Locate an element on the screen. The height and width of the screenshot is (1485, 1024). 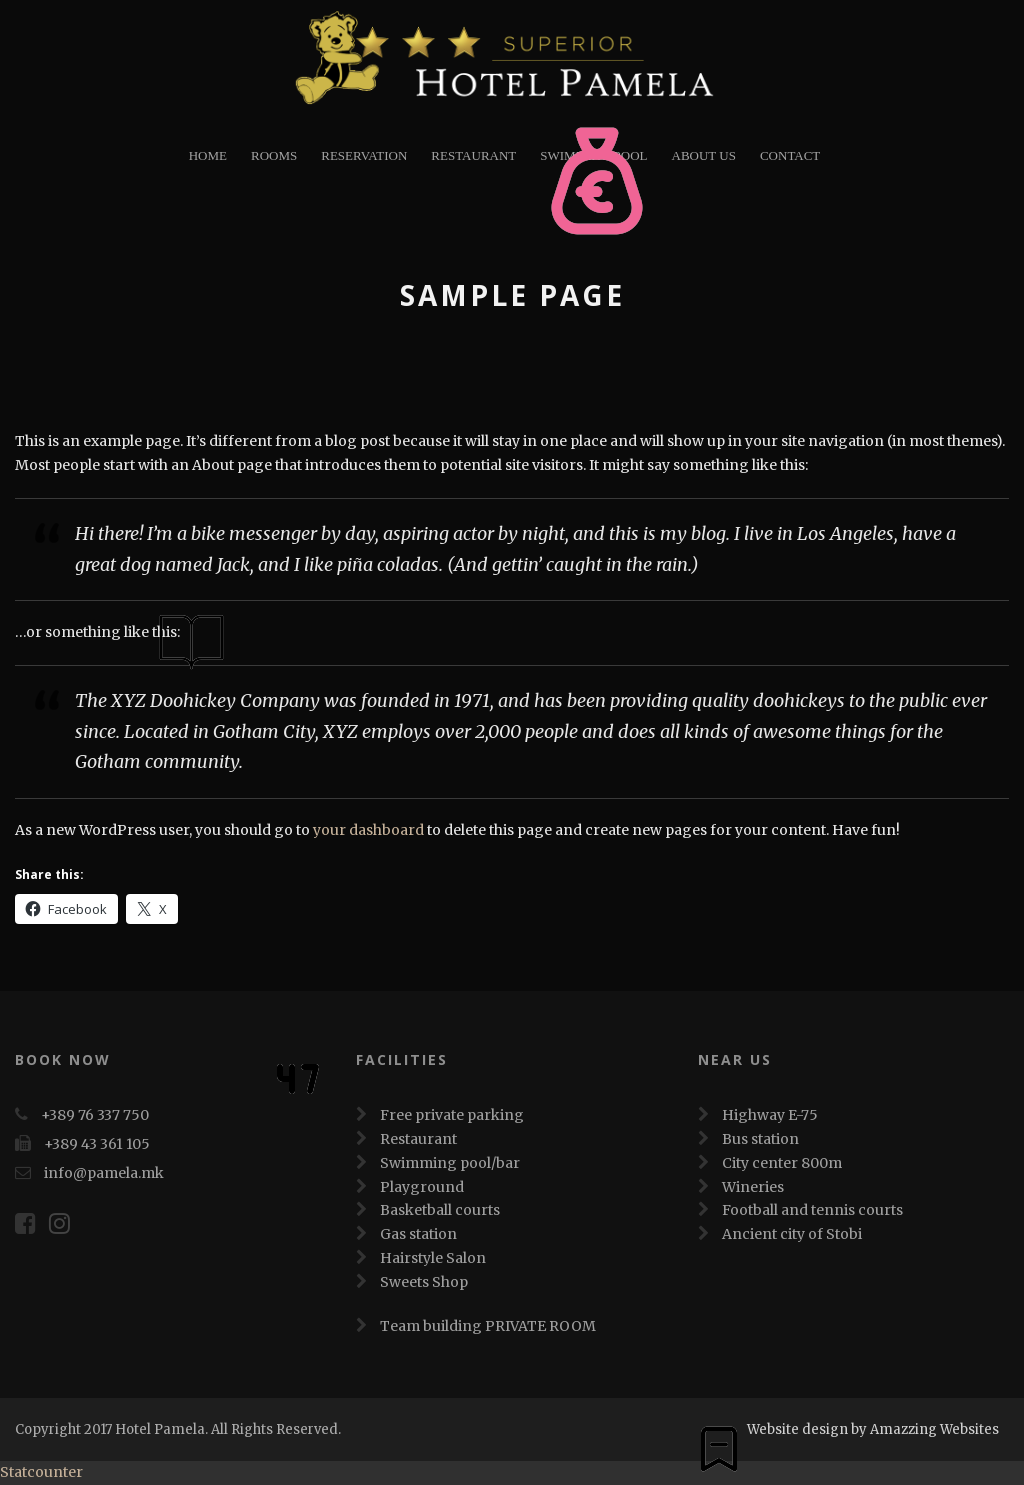
open reading mode or e-reader is located at coordinates (191, 637).